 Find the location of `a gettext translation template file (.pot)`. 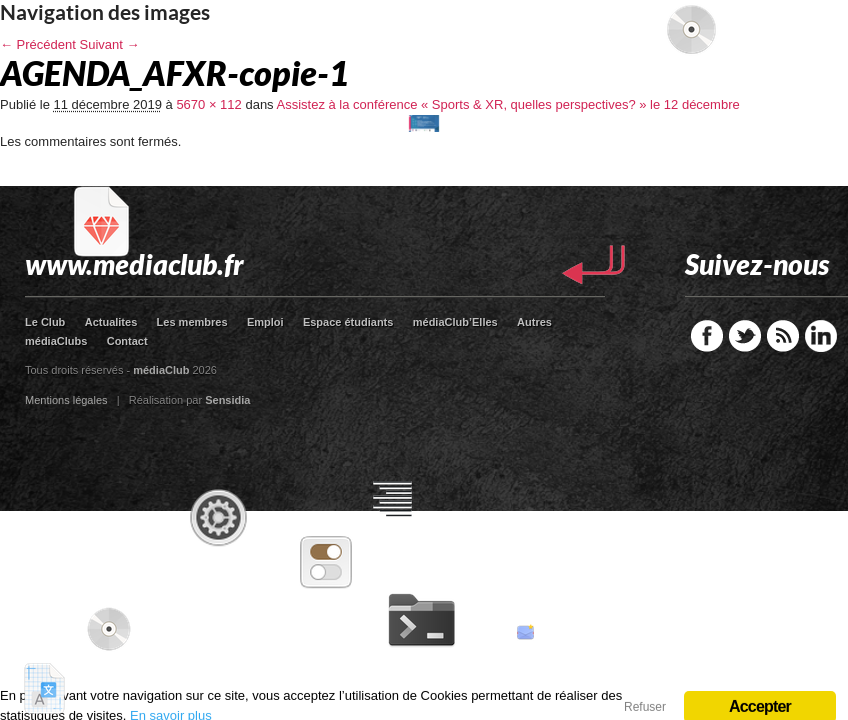

a gettext translation template file (.pot) is located at coordinates (44, 688).